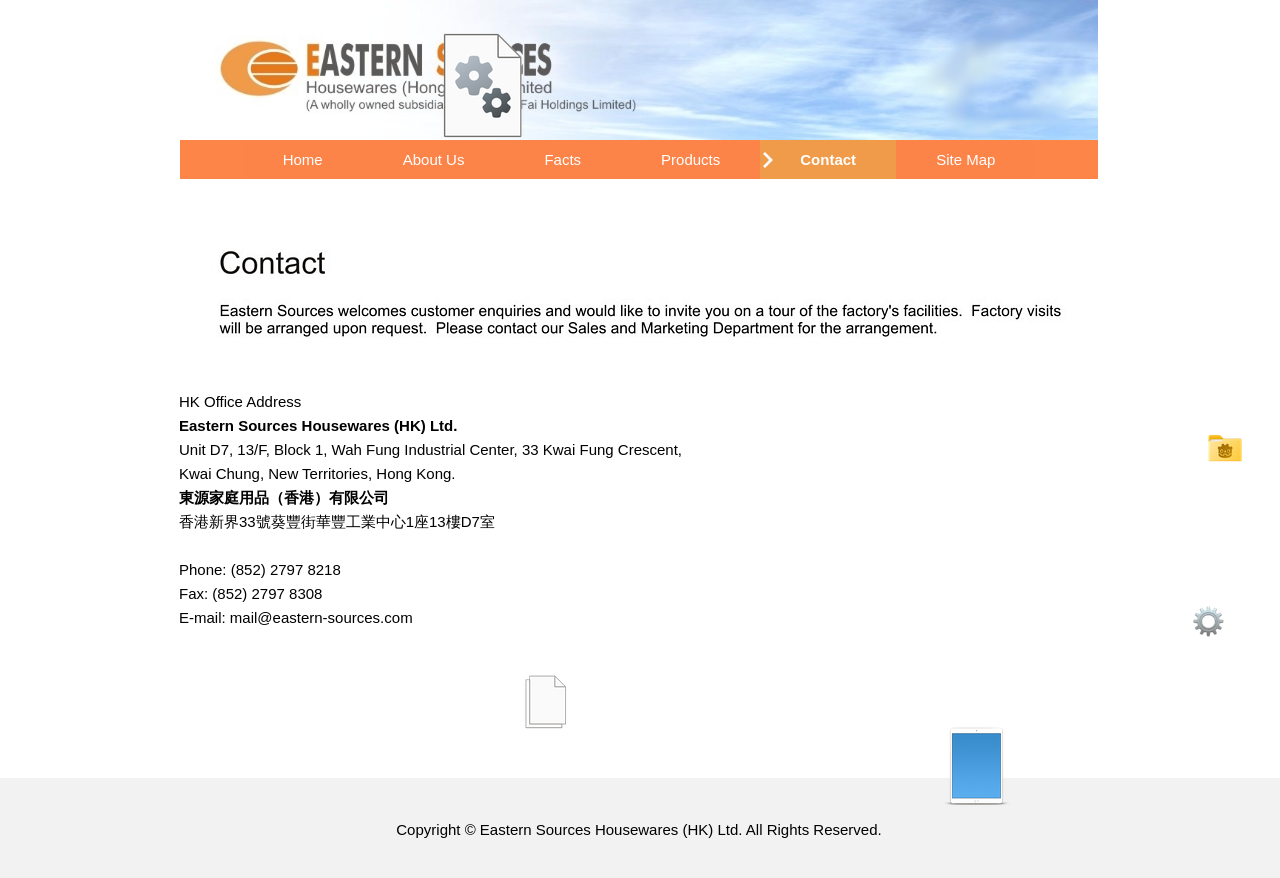 This screenshot has height=878, width=1280. Describe the element at coordinates (482, 85) in the screenshot. I see `open configuration file settings` at that location.